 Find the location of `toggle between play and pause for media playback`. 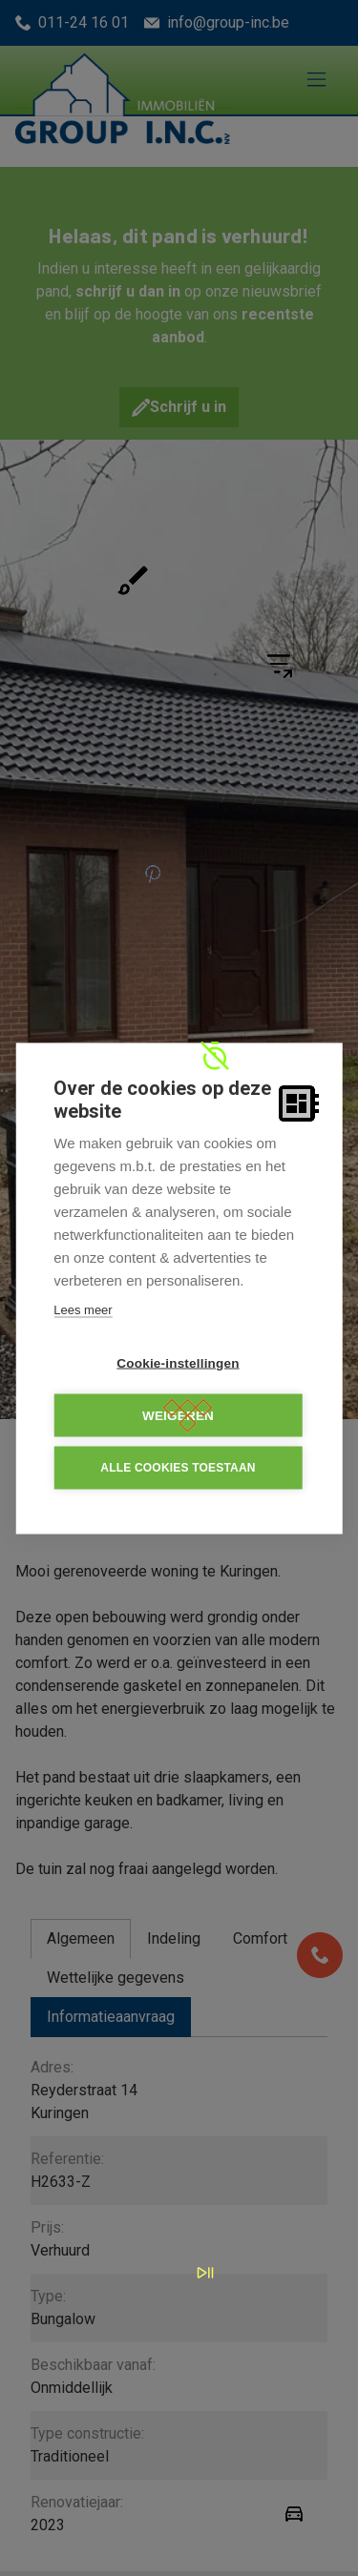

toggle between play and pause for media playback is located at coordinates (205, 2273).